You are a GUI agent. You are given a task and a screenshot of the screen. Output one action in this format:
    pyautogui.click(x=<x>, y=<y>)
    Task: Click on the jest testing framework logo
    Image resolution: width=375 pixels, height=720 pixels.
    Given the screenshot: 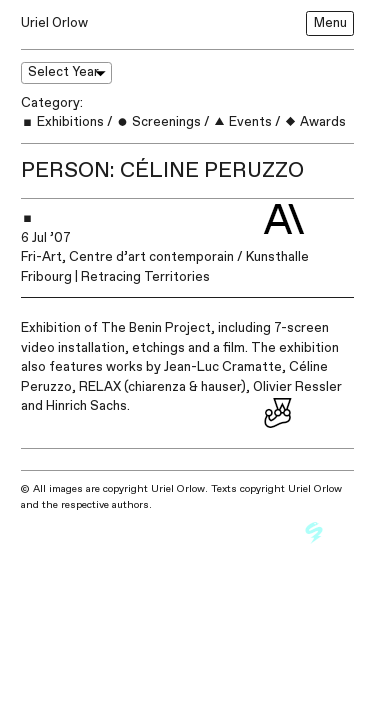 What is the action you would take?
    pyautogui.click(x=278, y=413)
    